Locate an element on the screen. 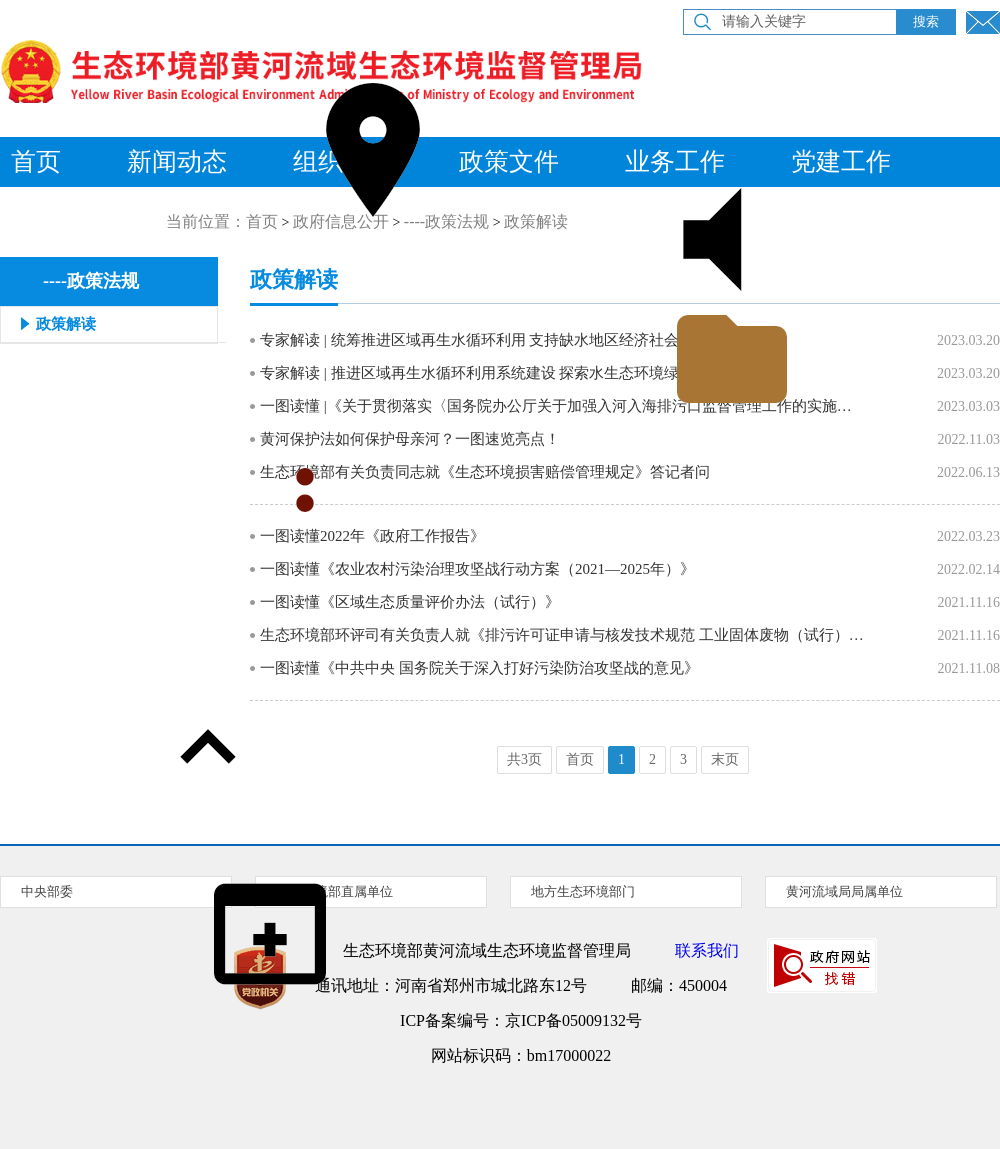  view current location on map is located at coordinates (373, 150).